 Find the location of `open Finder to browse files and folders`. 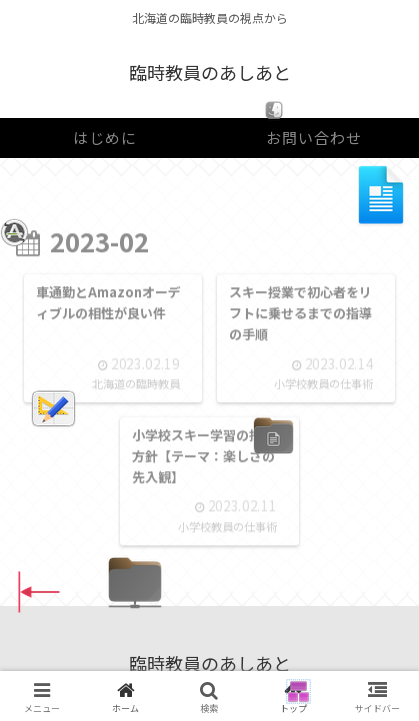

open Finder to browse files and folders is located at coordinates (274, 110).